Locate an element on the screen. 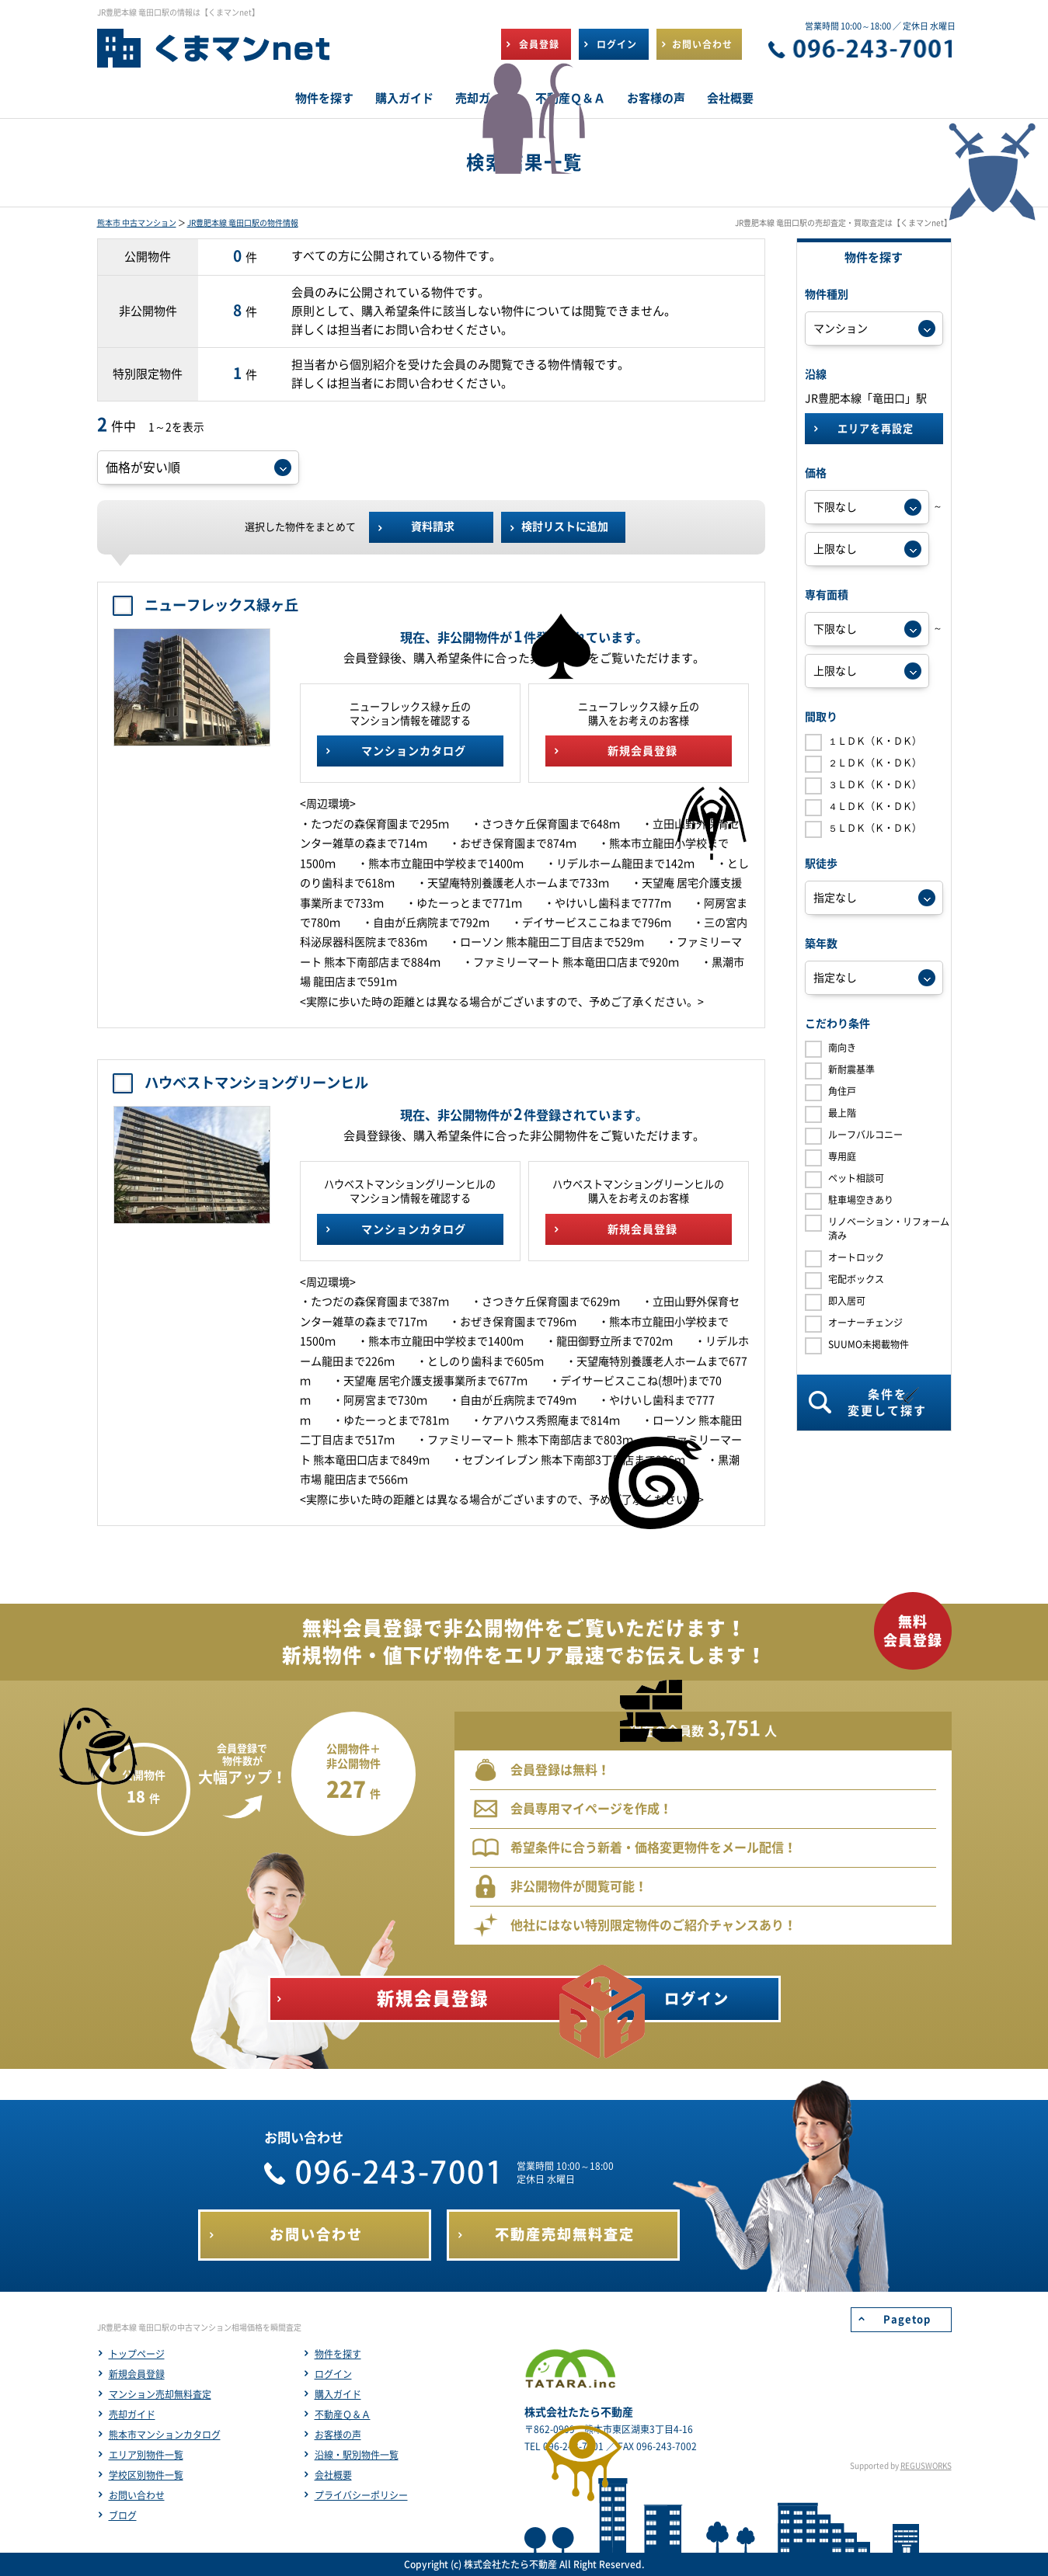 The height and width of the screenshot is (2576, 1048). represents a snake or reptile-themed game element is located at coordinates (655, 1483).